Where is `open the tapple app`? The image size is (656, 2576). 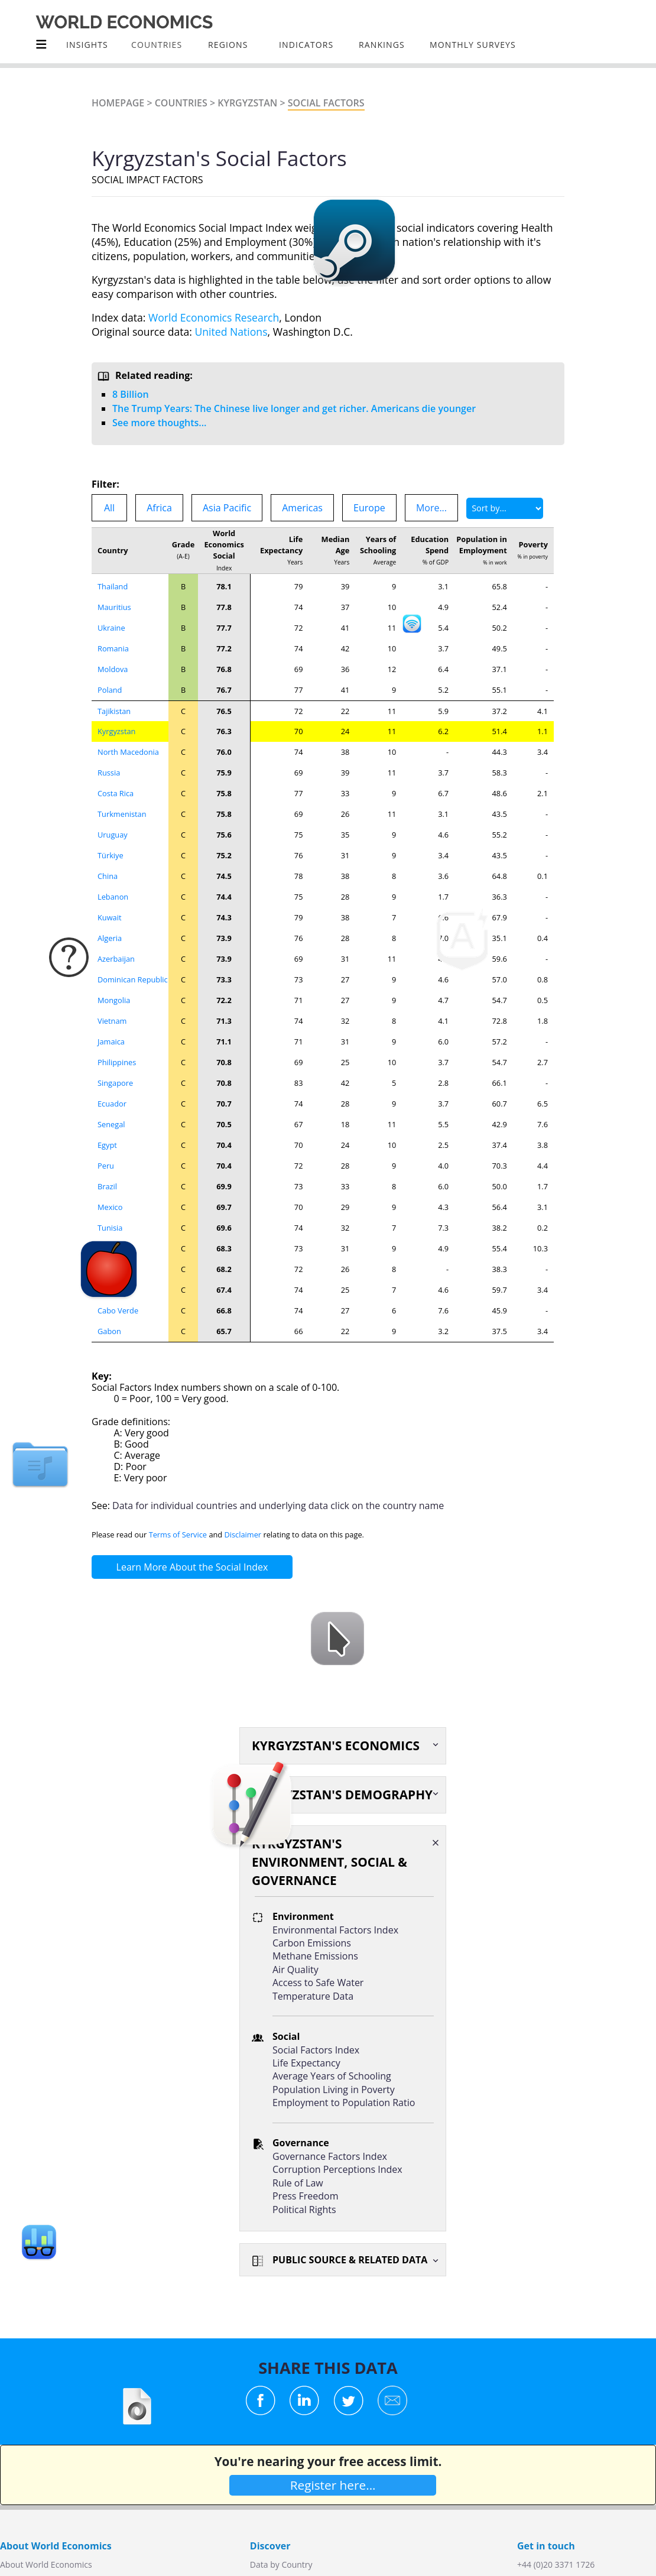
open the tapple app is located at coordinates (109, 1269).